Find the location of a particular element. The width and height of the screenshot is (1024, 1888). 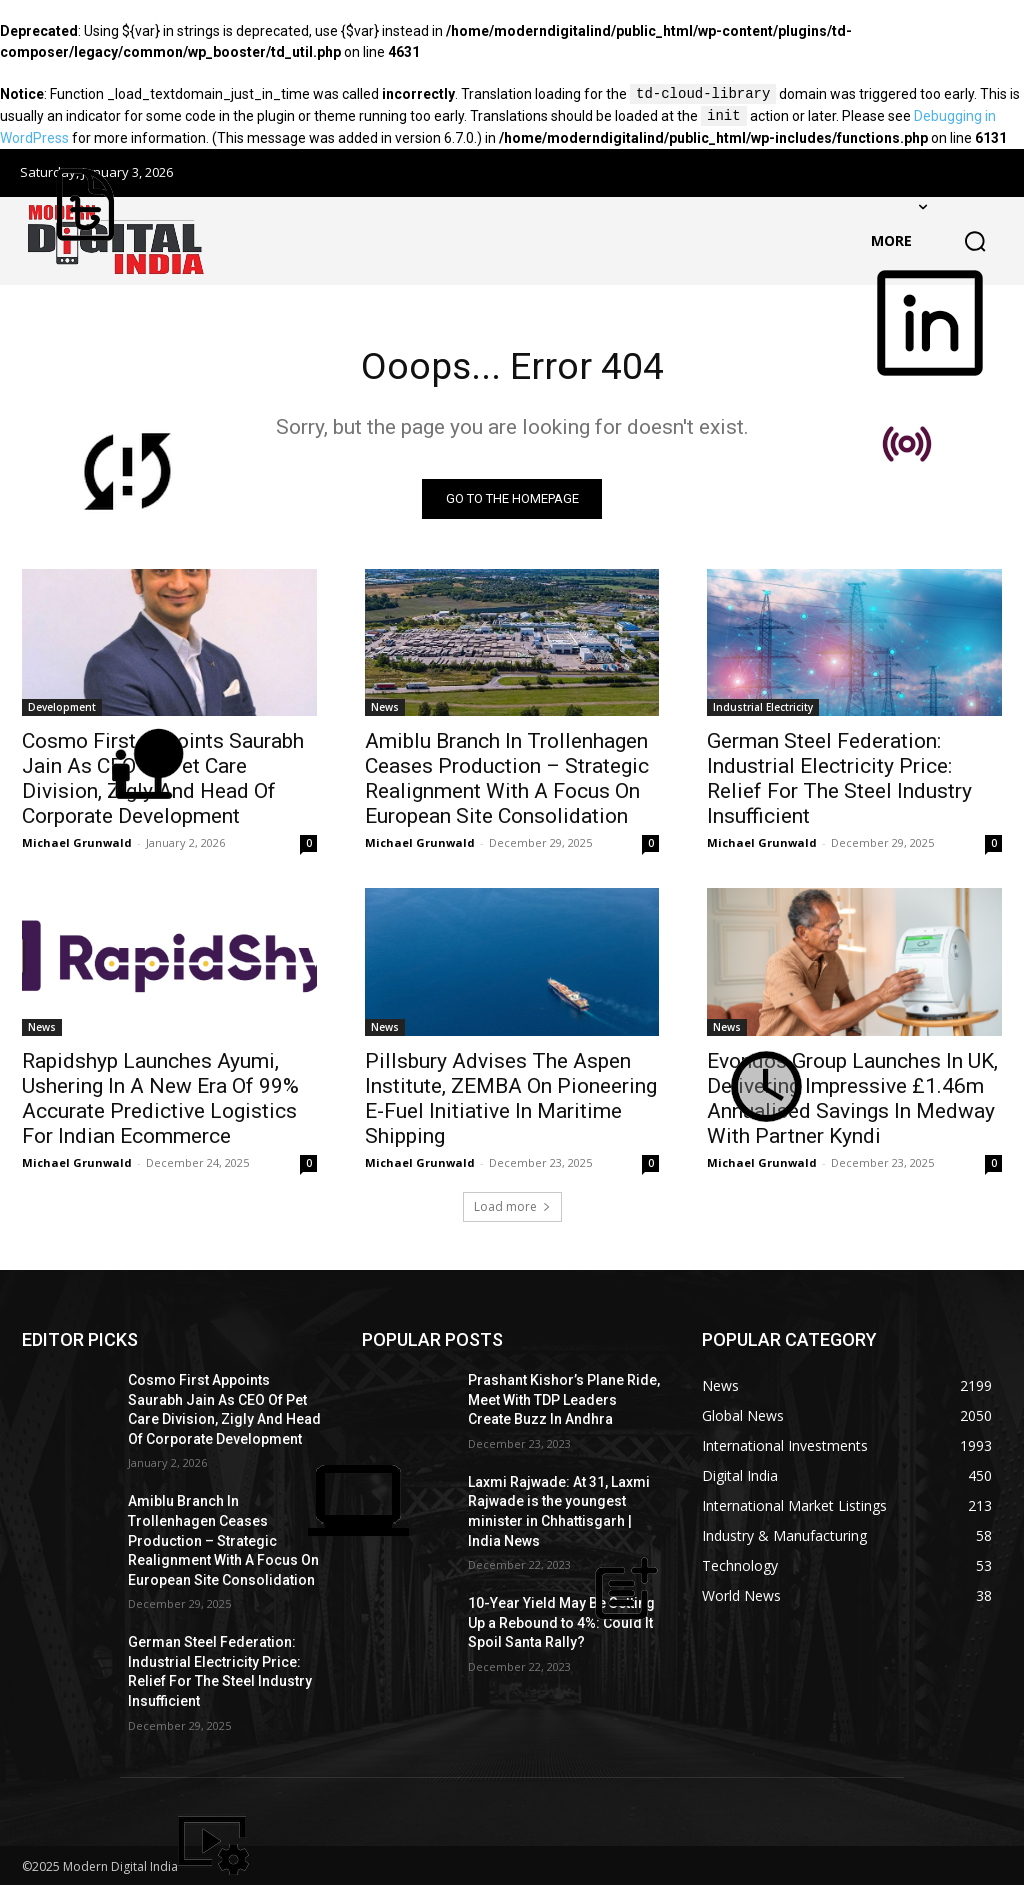

view bangladeshi taka financial document is located at coordinates (85, 204).